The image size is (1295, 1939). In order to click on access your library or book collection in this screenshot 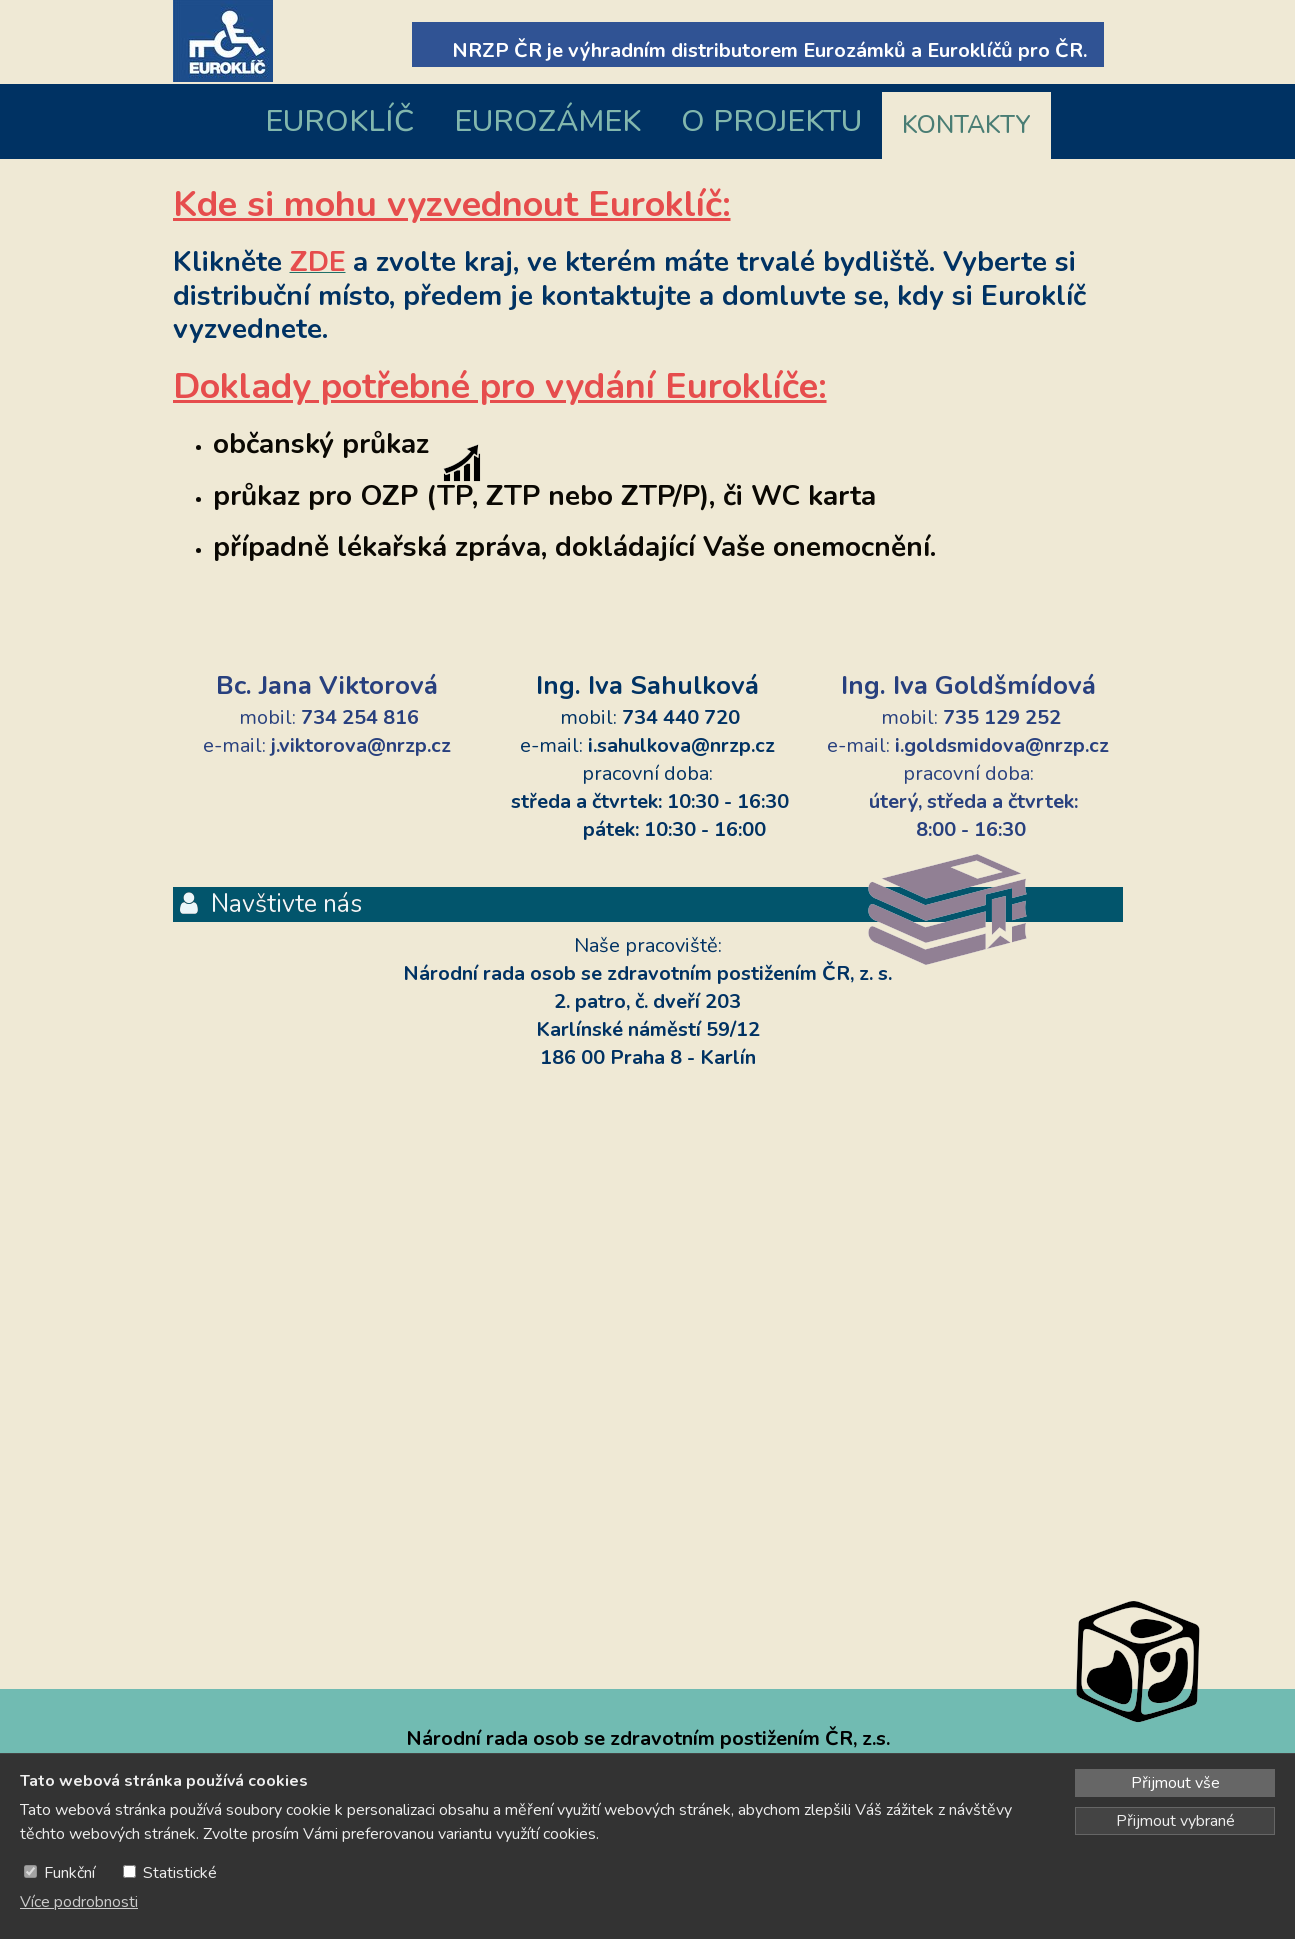, I will do `click(947, 909)`.